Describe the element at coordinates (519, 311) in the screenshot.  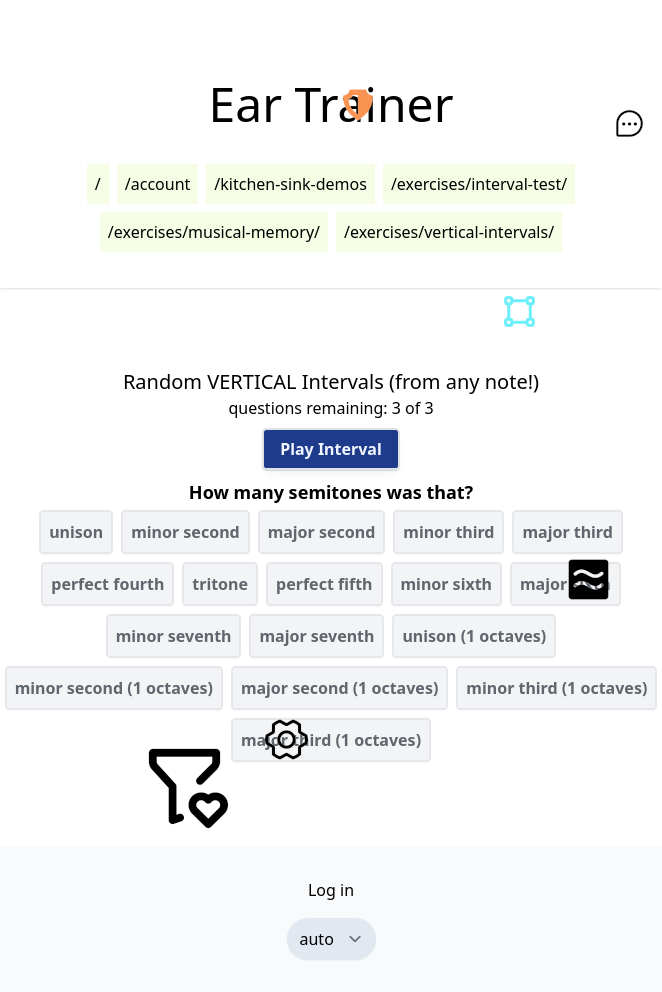
I see `access vector editing tools` at that location.